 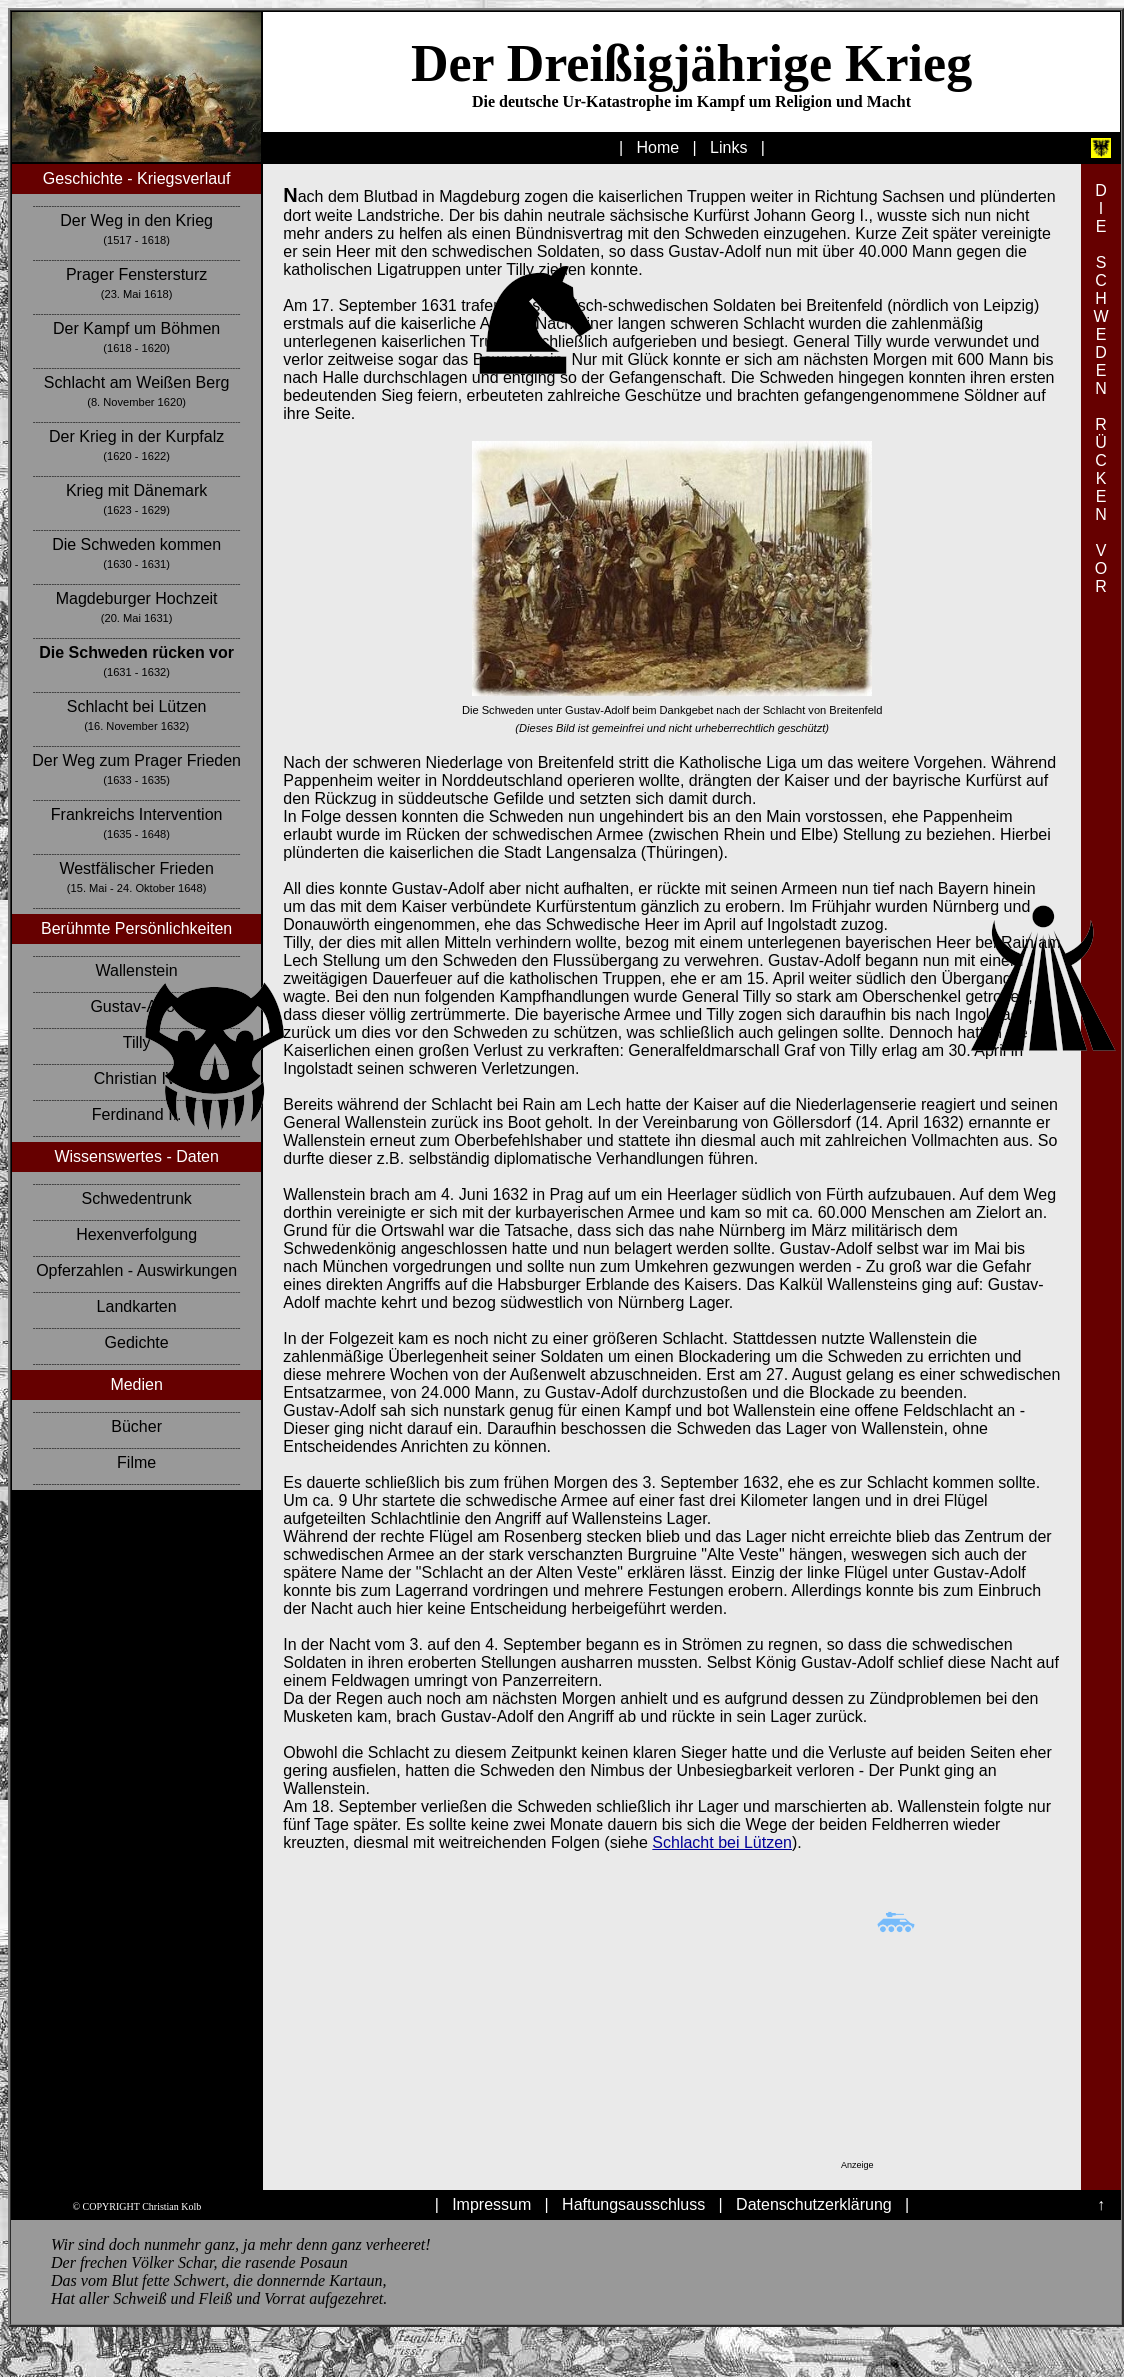 I want to click on indicates a monster or enemy character, so click(x=213, y=1052).